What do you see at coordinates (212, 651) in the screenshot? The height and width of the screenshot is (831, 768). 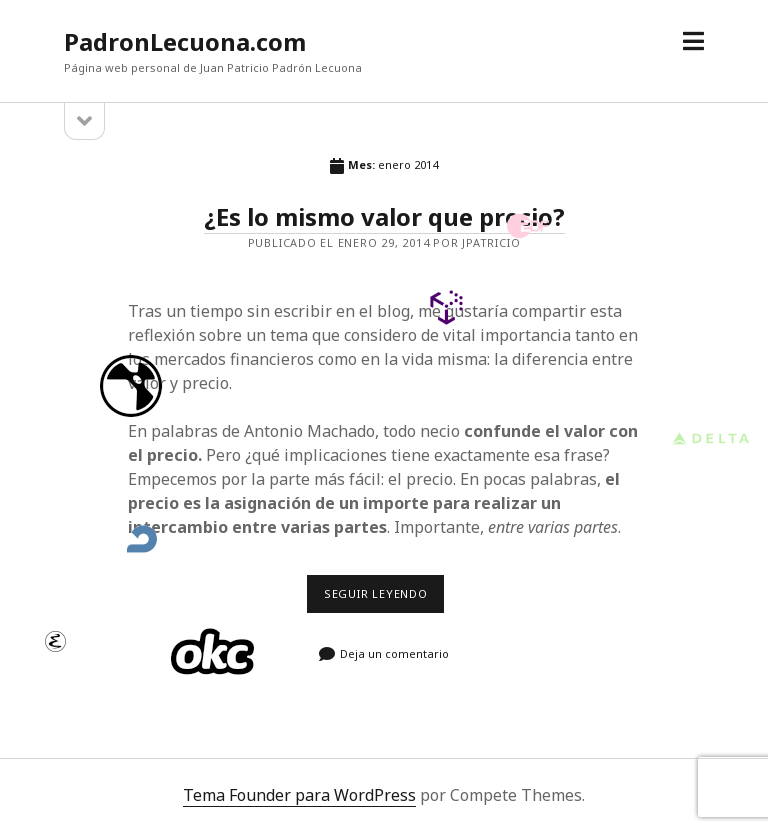 I see `open the OkCupid dating app` at bounding box center [212, 651].